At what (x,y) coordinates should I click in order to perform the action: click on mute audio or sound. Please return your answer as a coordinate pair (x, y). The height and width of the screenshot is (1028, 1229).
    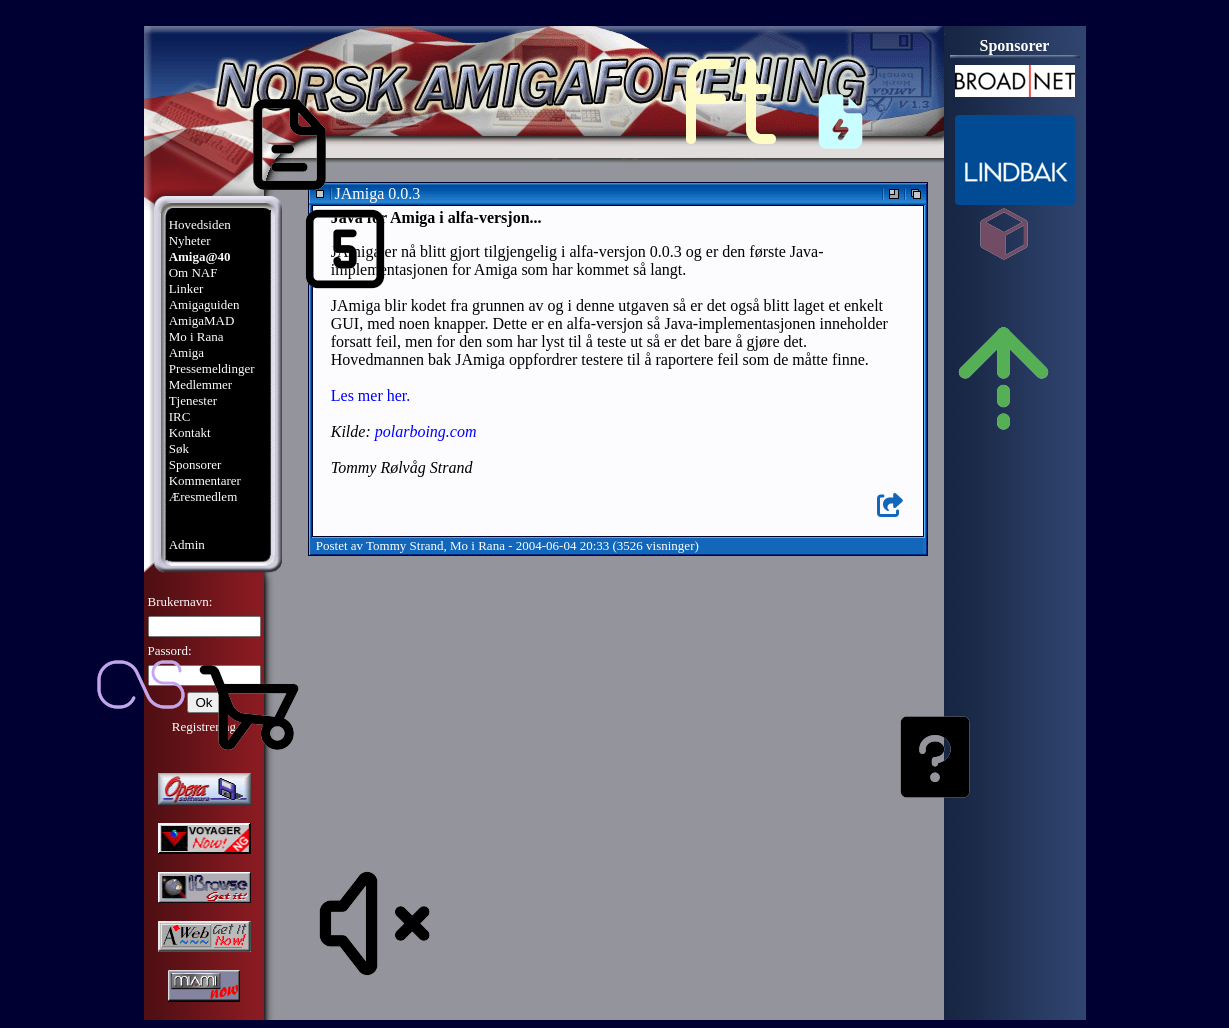
    Looking at the image, I should click on (377, 923).